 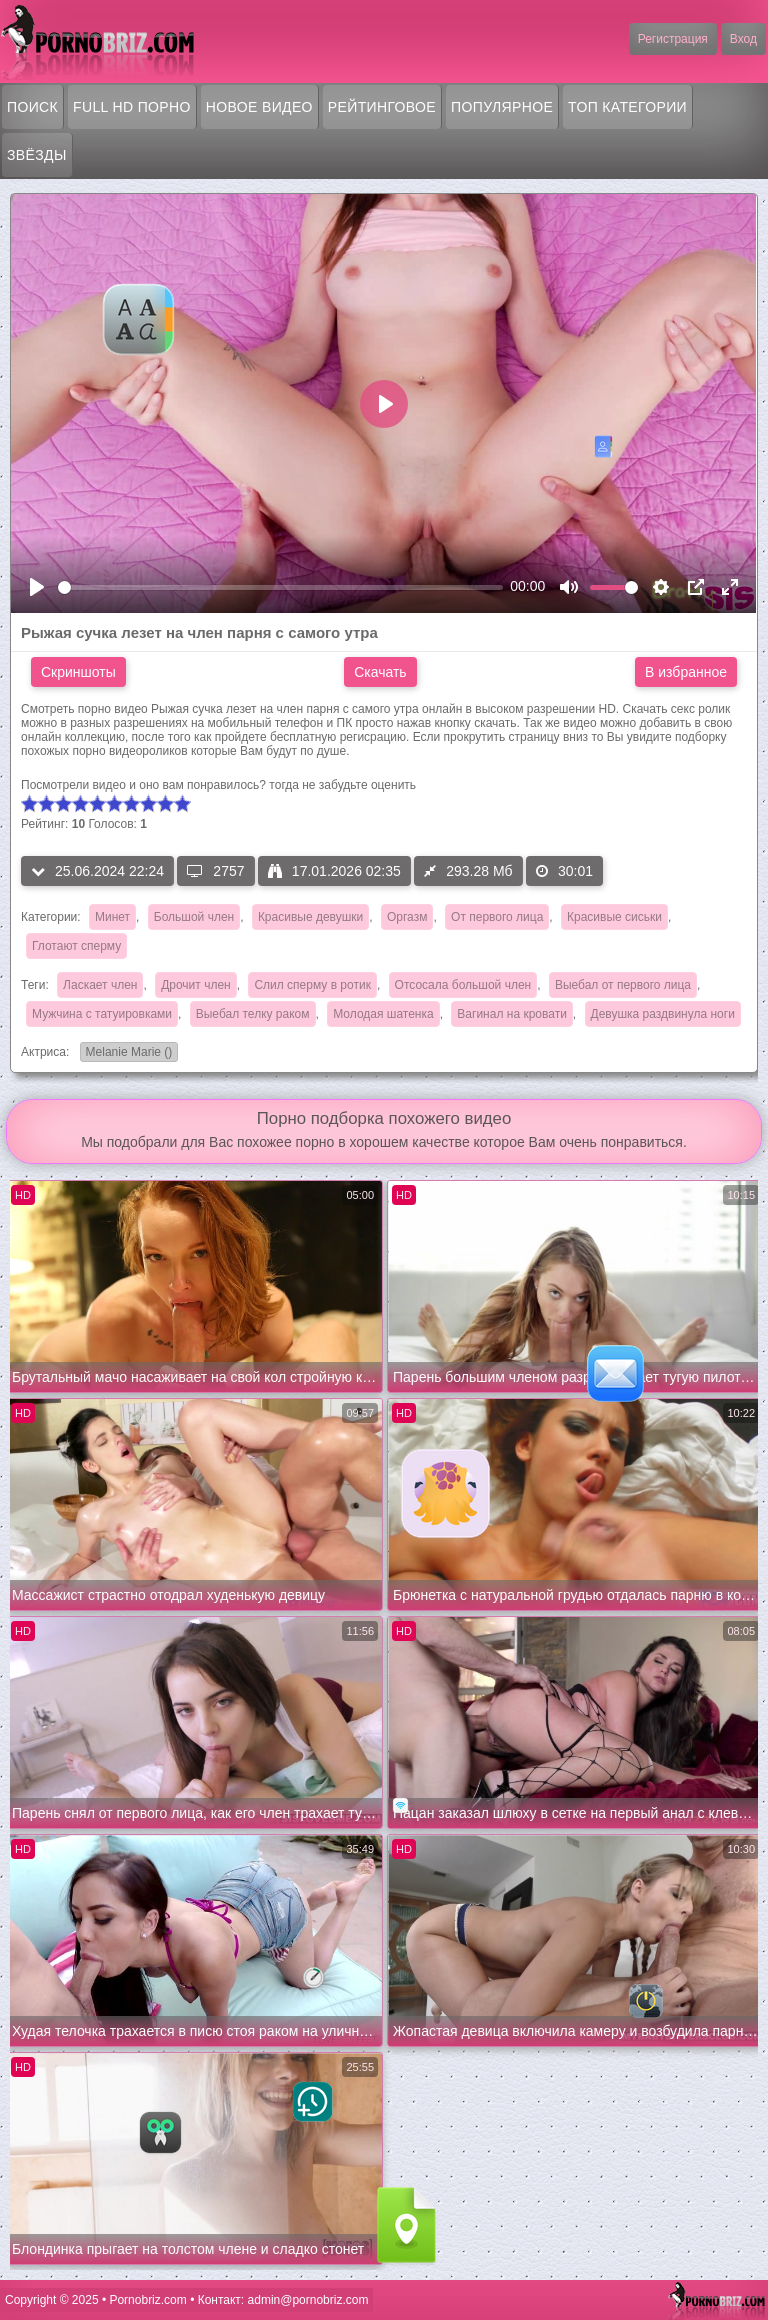 I want to click on add a new timer or time entry, so click(x=312, y=2101).